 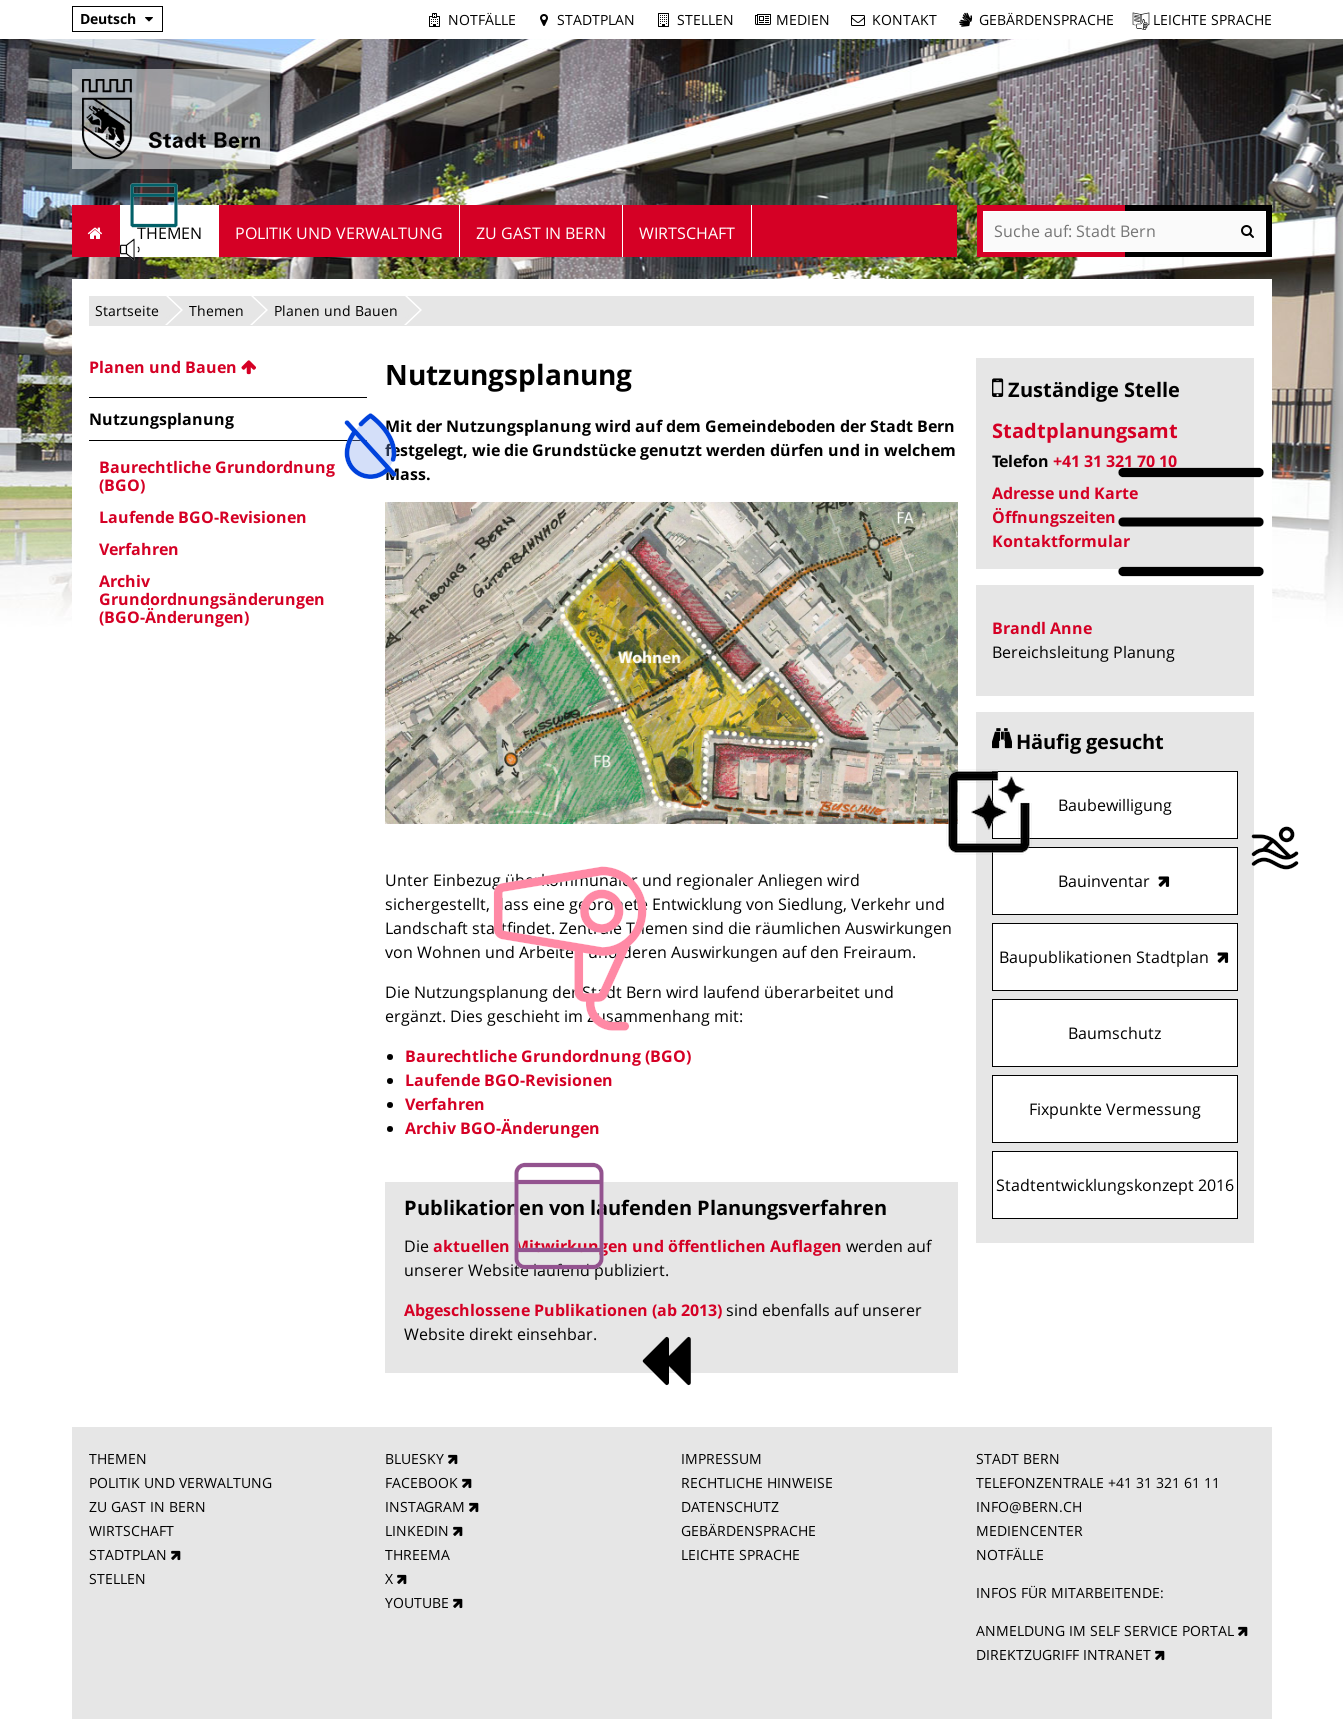 What do you see at coordinates (1191, 522) in the screenshot?
I see `view items in list format` at bounding box center [1191, 522].